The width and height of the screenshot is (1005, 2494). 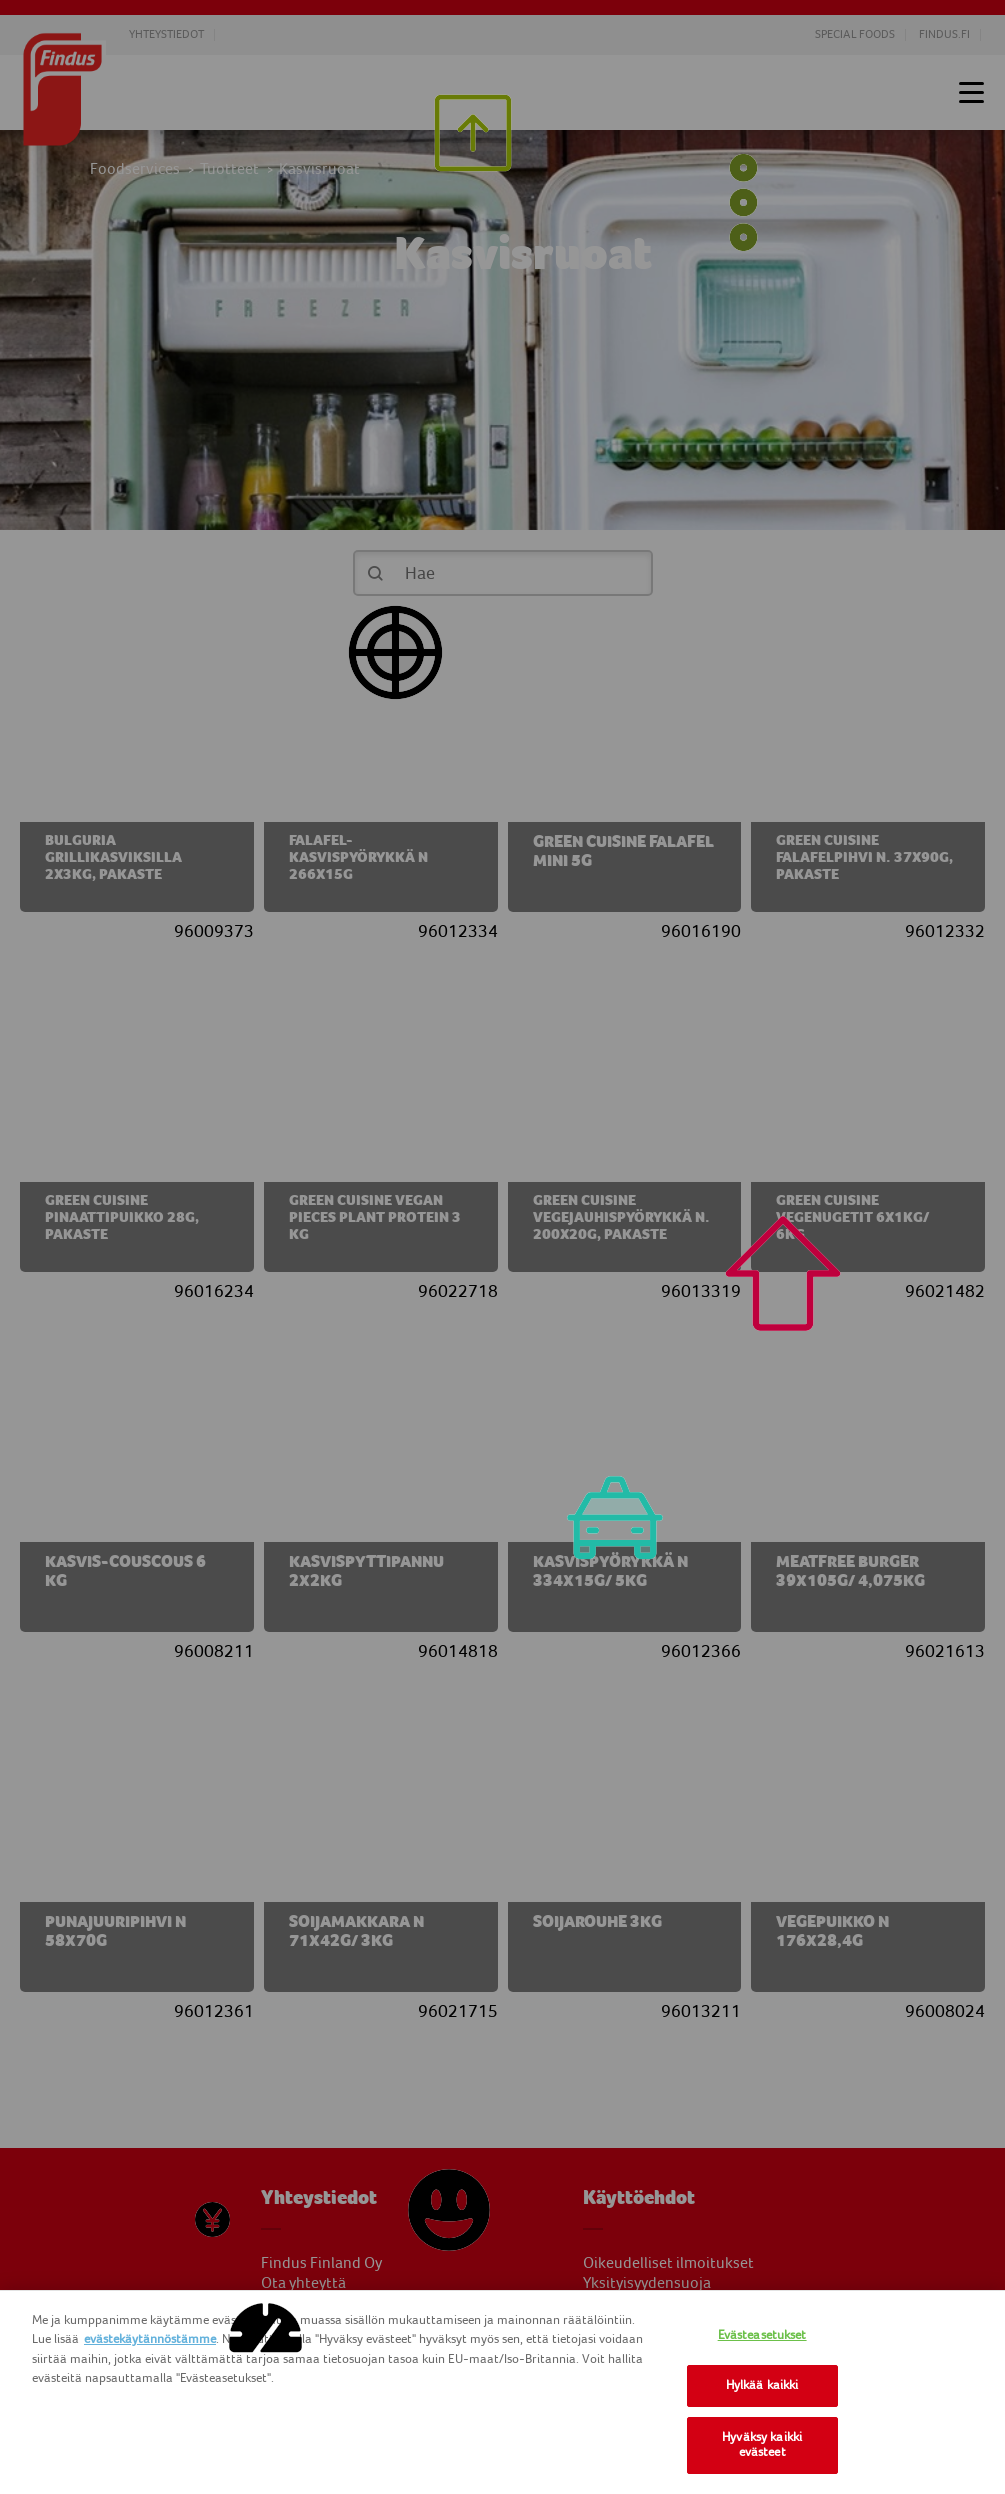 I want to click on upload a file or content, so click(x=473, y=133).